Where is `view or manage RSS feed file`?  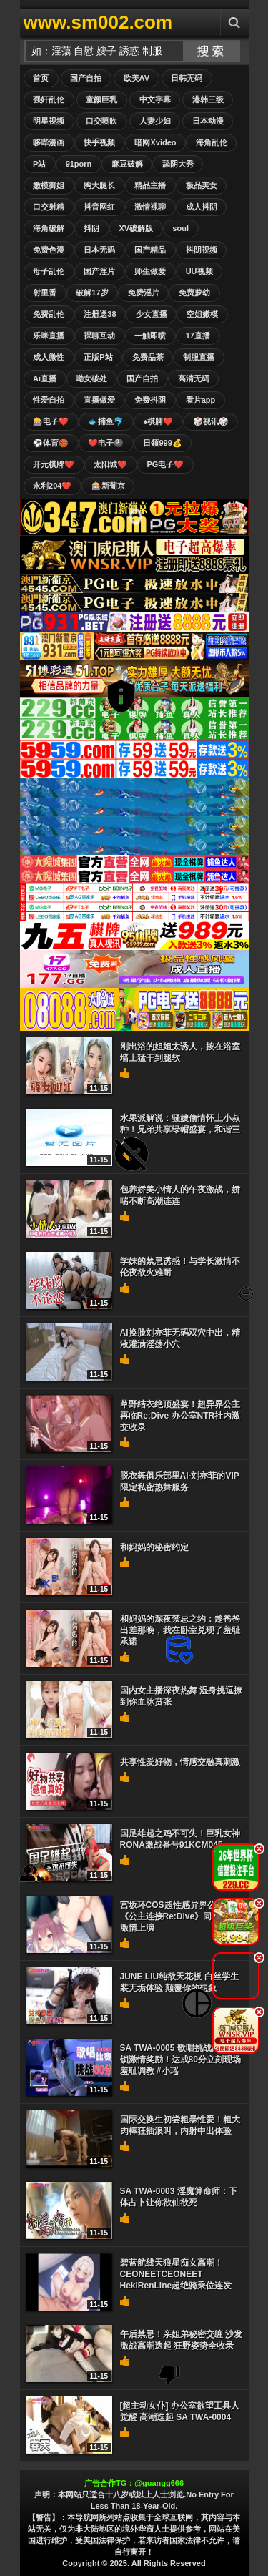 view or manage RSS feed file is located at coordinates (76, 519).